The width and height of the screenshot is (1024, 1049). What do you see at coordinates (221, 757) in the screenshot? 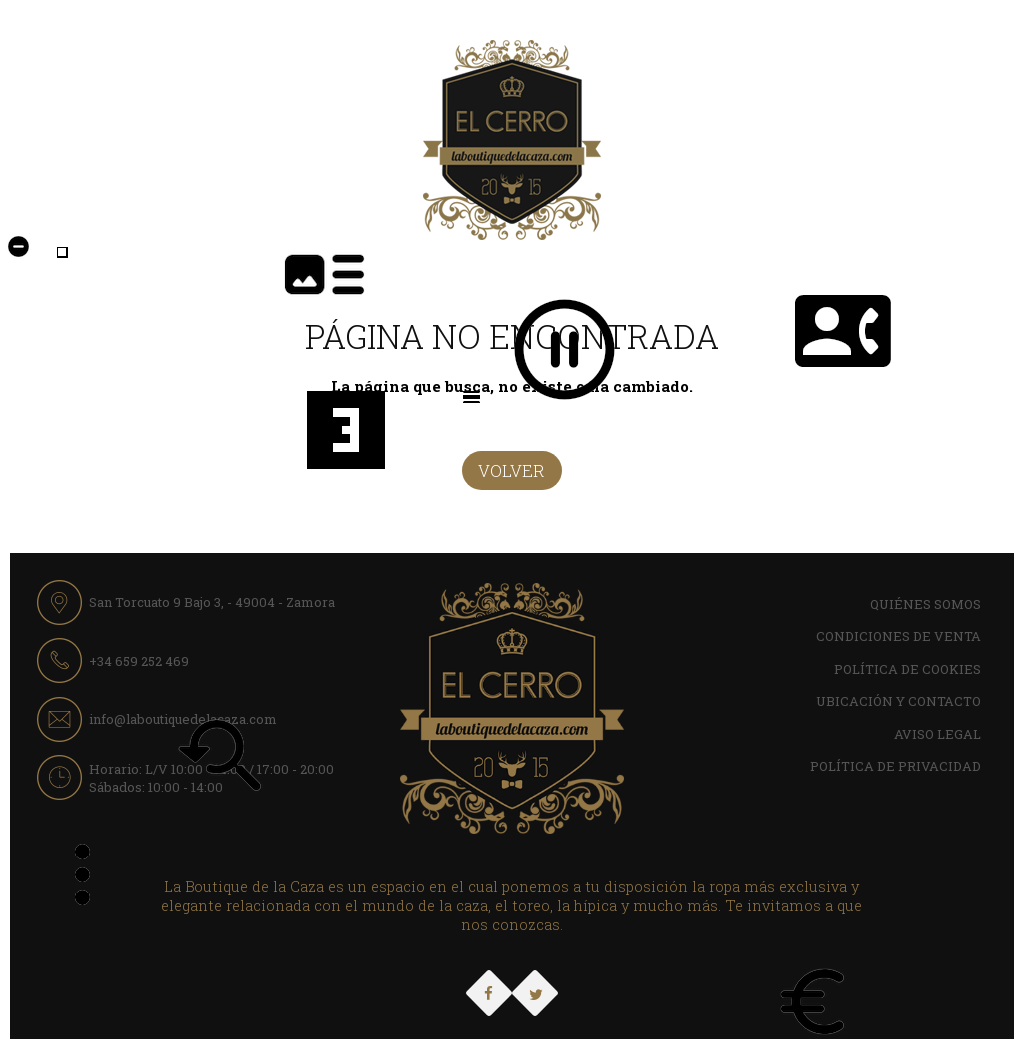
I see `redo or retry a search` at bounding box center [221, 757].